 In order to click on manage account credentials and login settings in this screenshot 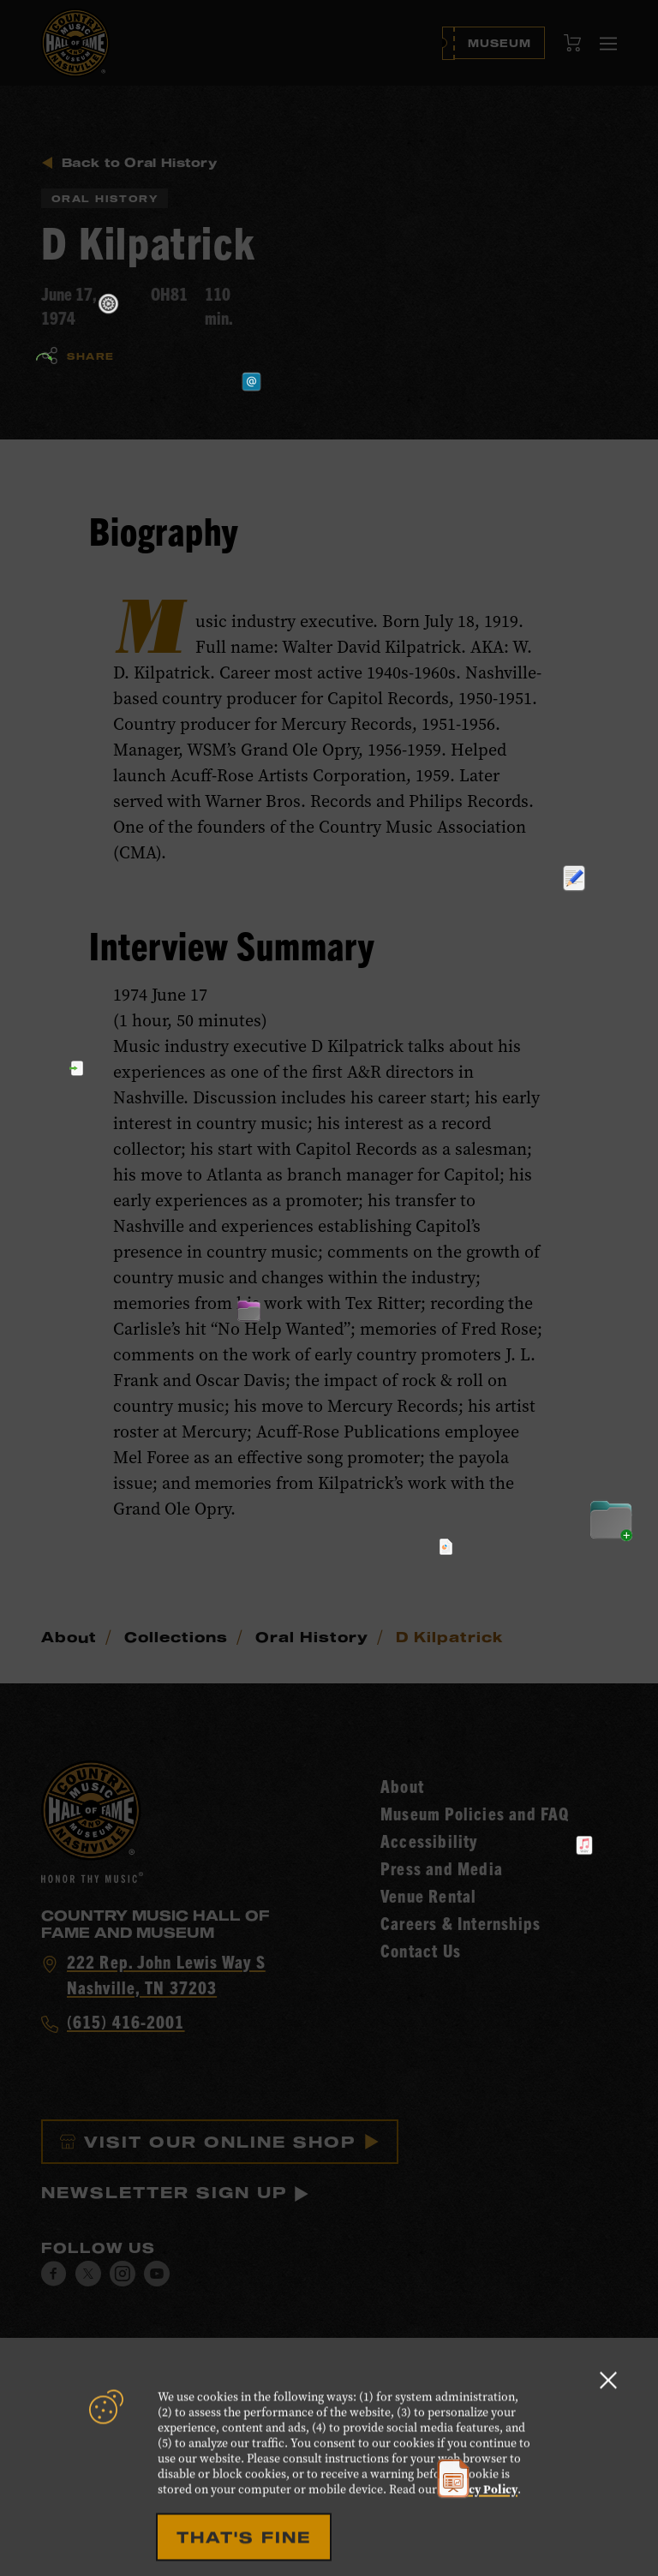, I will do `click(251, 381)`.